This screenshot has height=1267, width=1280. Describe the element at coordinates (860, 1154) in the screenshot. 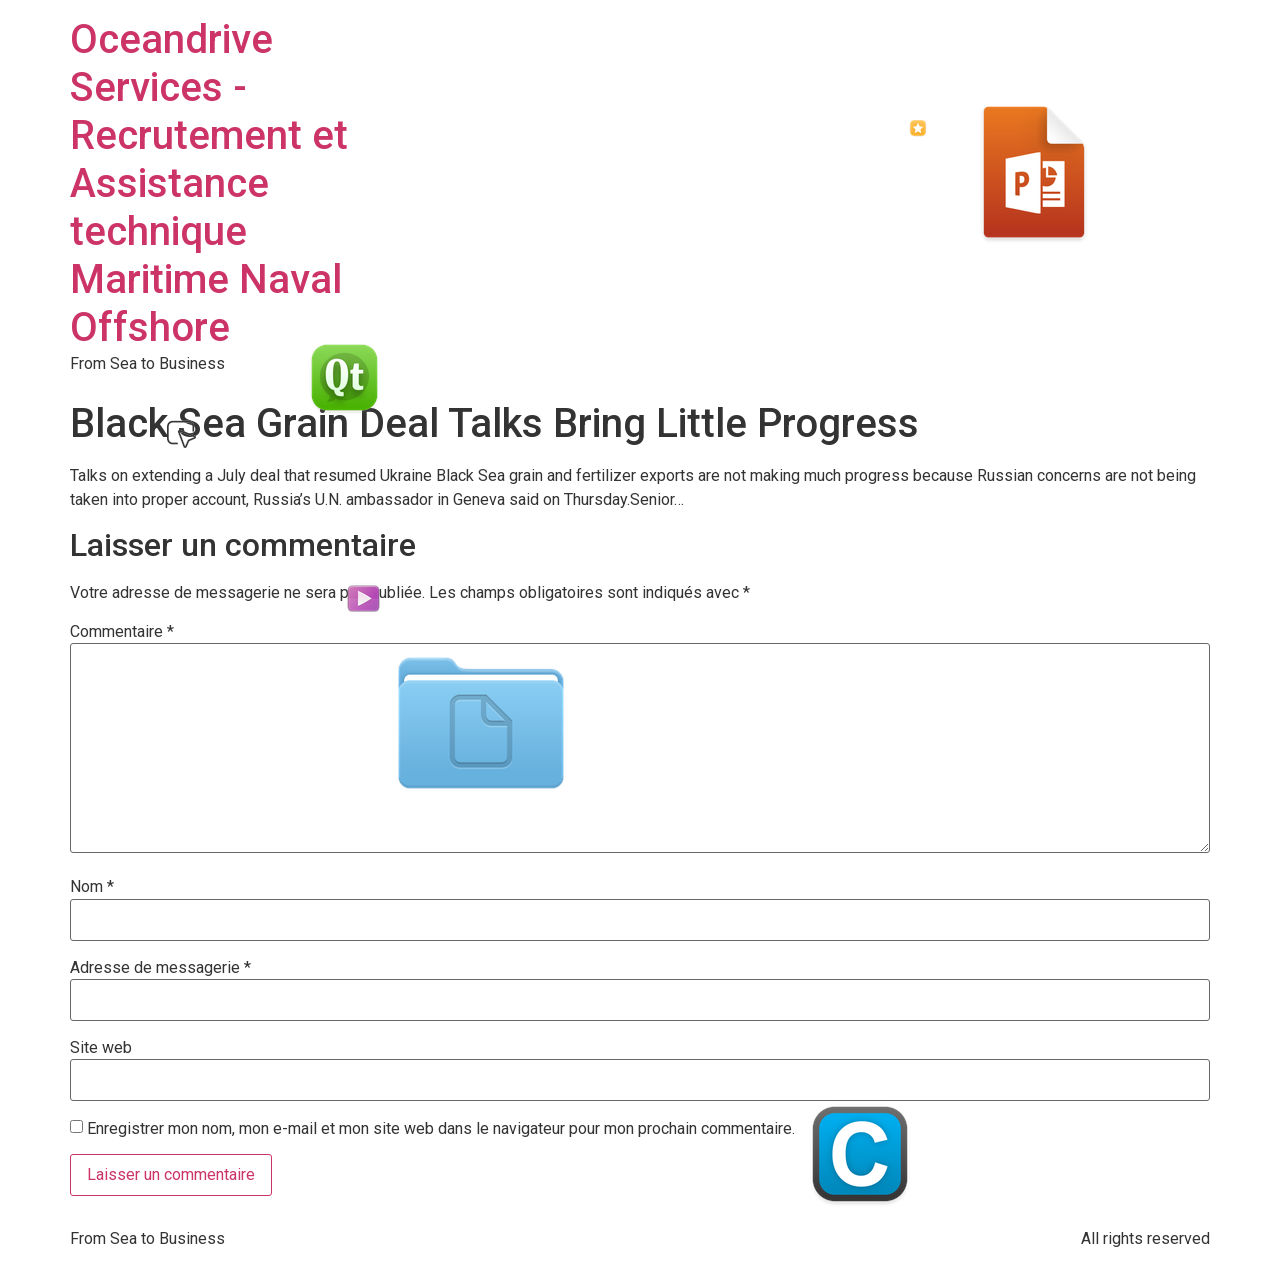

I see `launch the cemu wii u emulator` at that location.